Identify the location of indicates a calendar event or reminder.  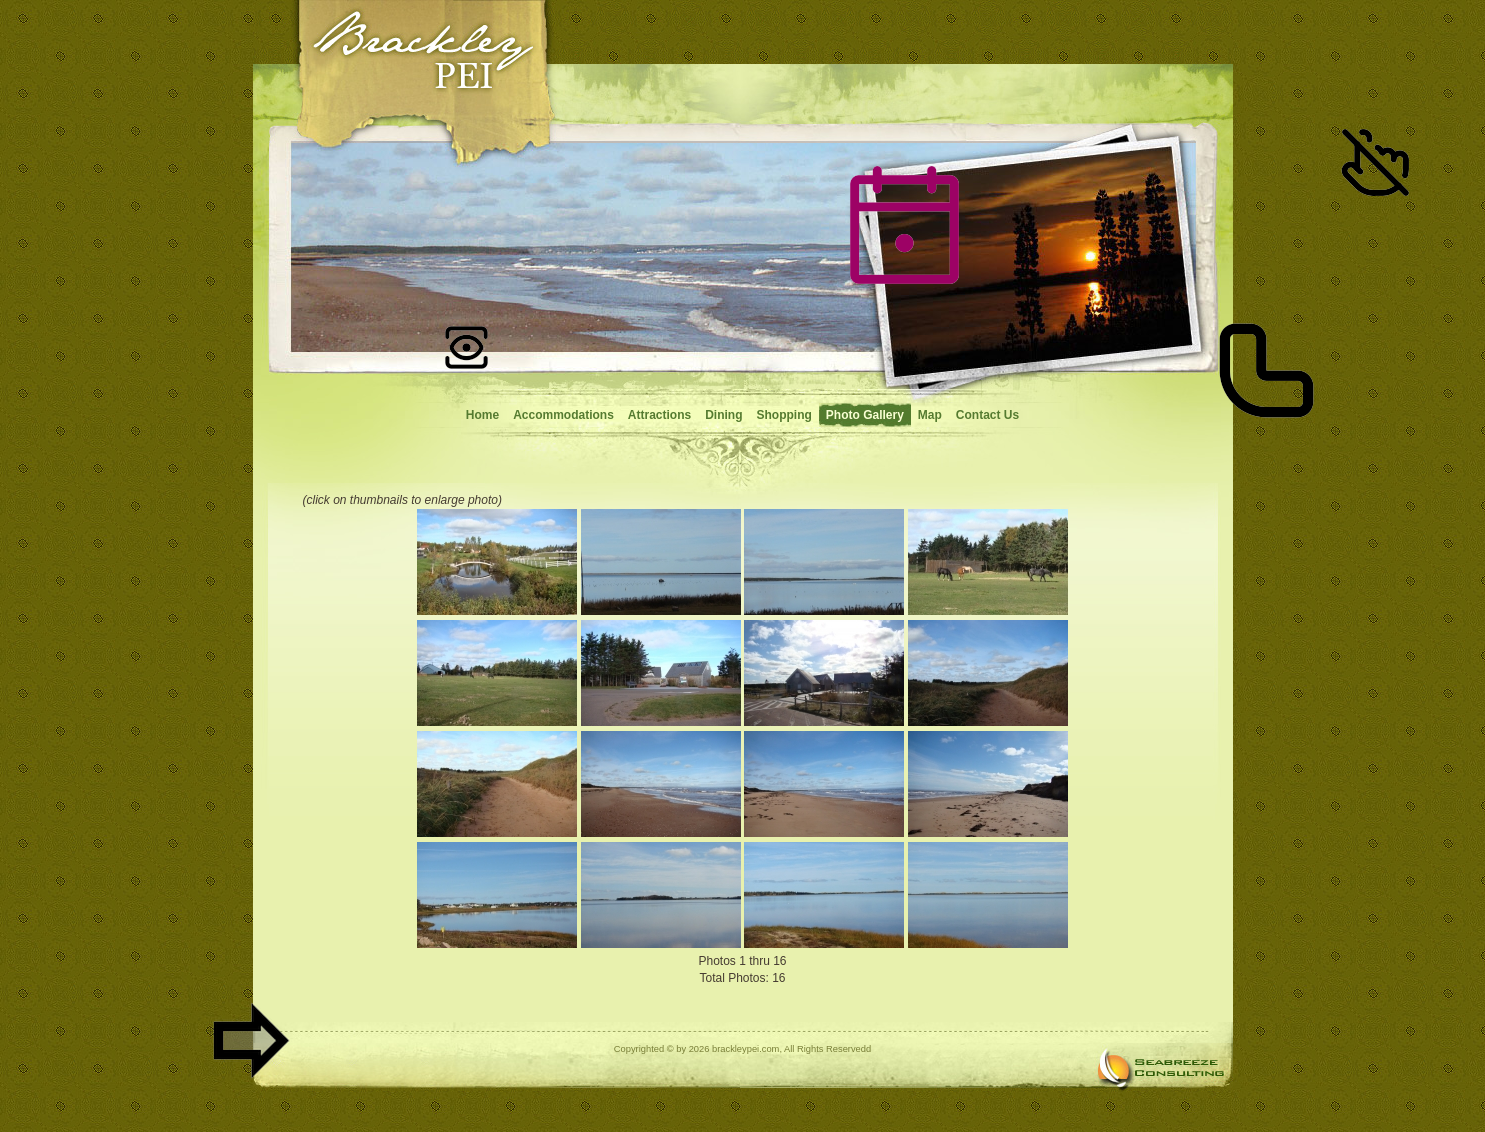
(904, 229).